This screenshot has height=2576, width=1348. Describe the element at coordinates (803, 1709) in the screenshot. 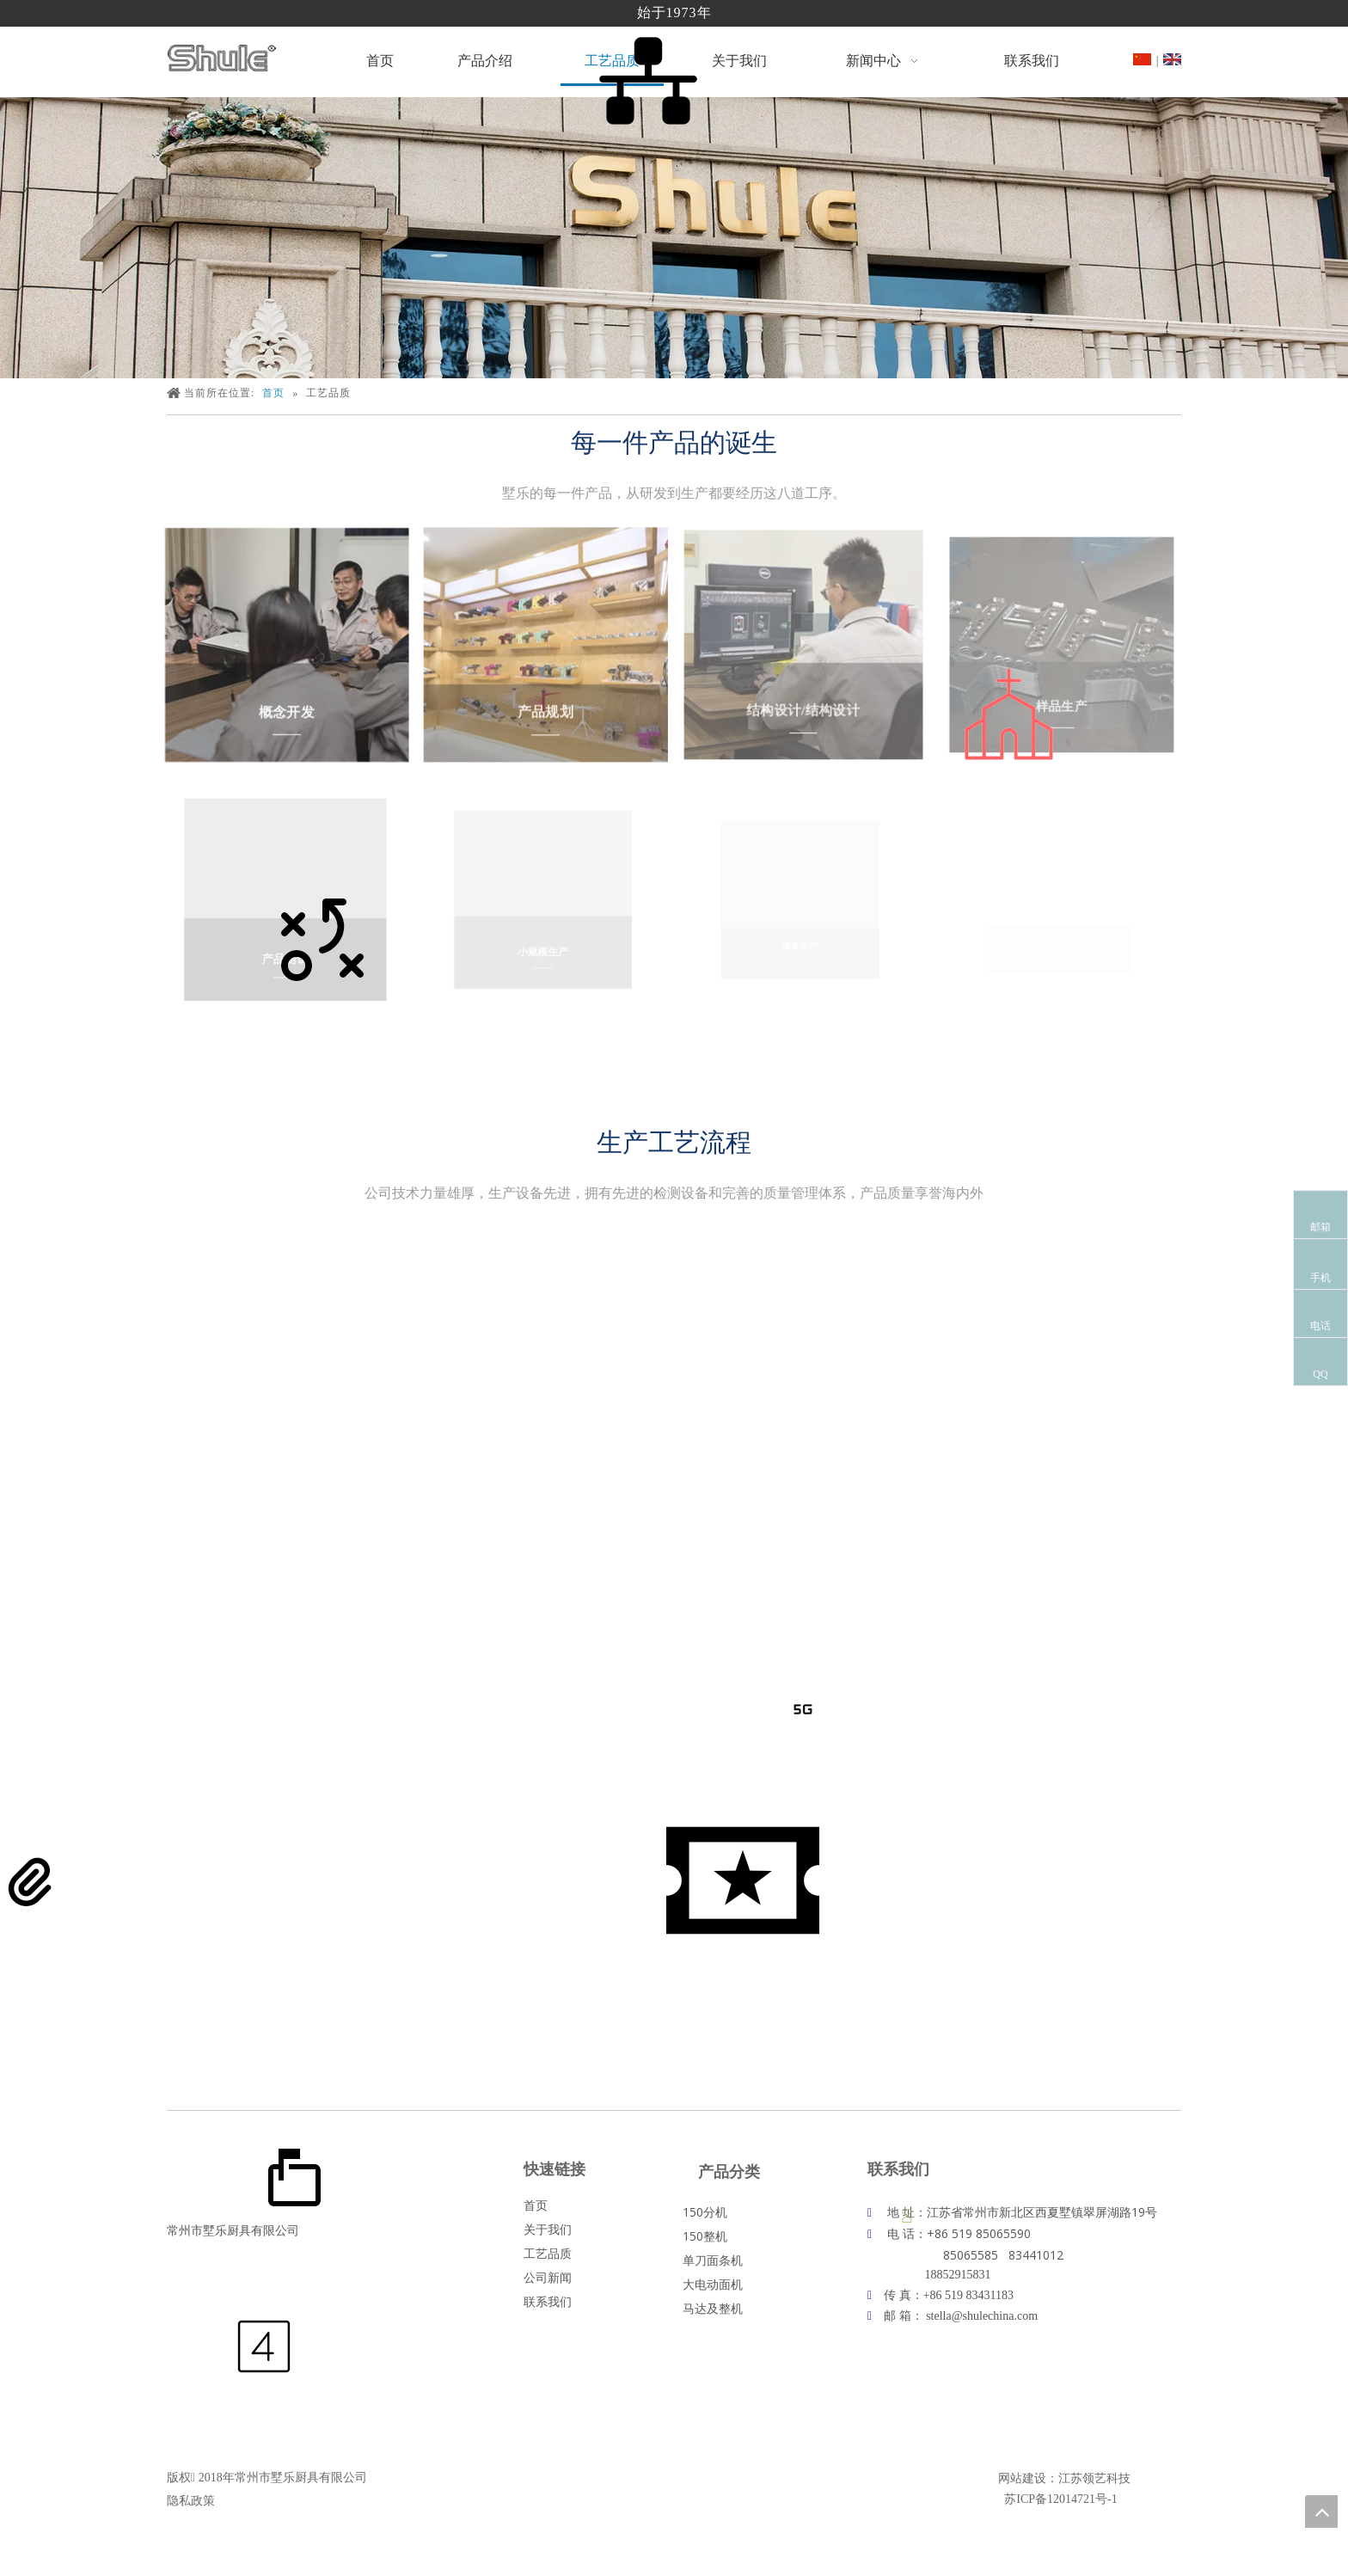

I see `indicates 5G network connectivity` at that location.